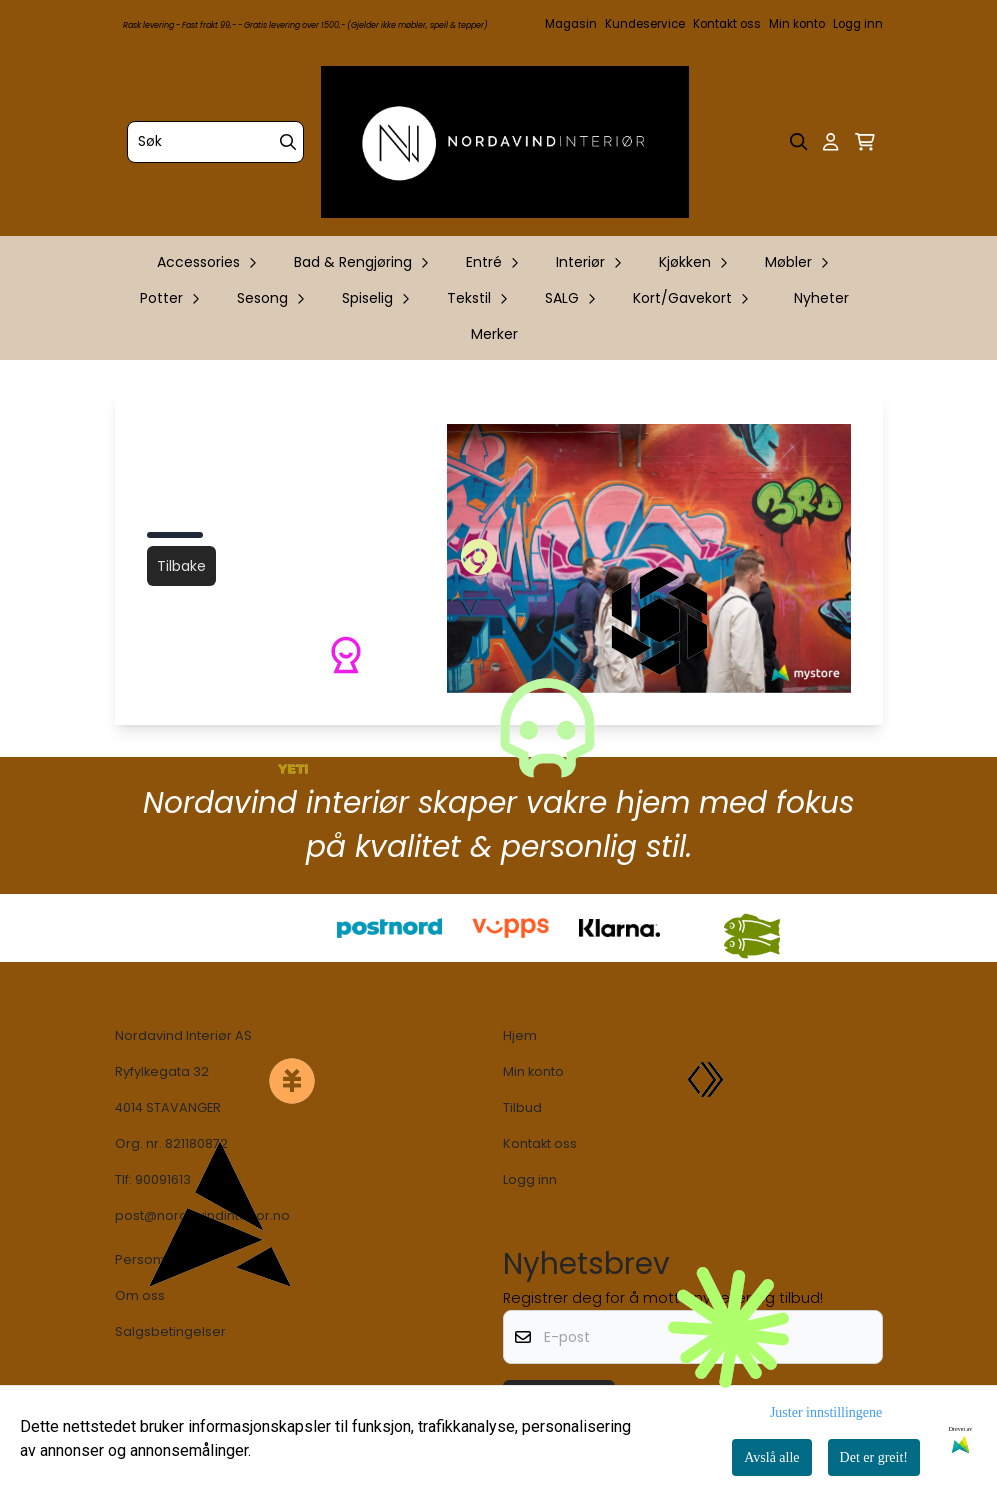 The height and width of the screenshot is (1492, 997). What do you see at coordinates (547, 725) in the screenshot?
I see `indicates dangerous or hazardous content` at bounding box center [547, 725].